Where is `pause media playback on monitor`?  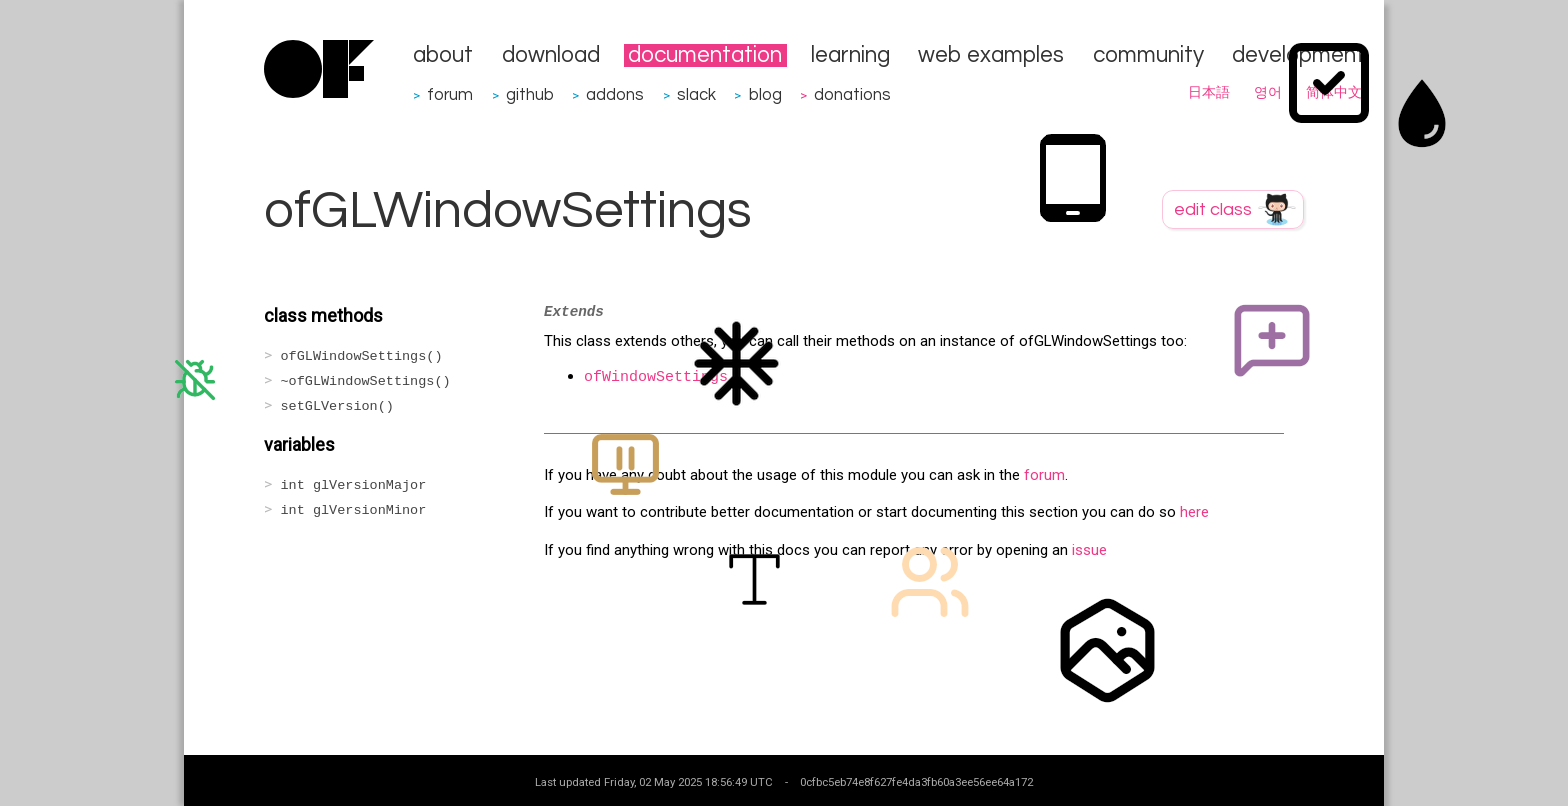
pause media playback on monitor is located at coordinates (625, 464).